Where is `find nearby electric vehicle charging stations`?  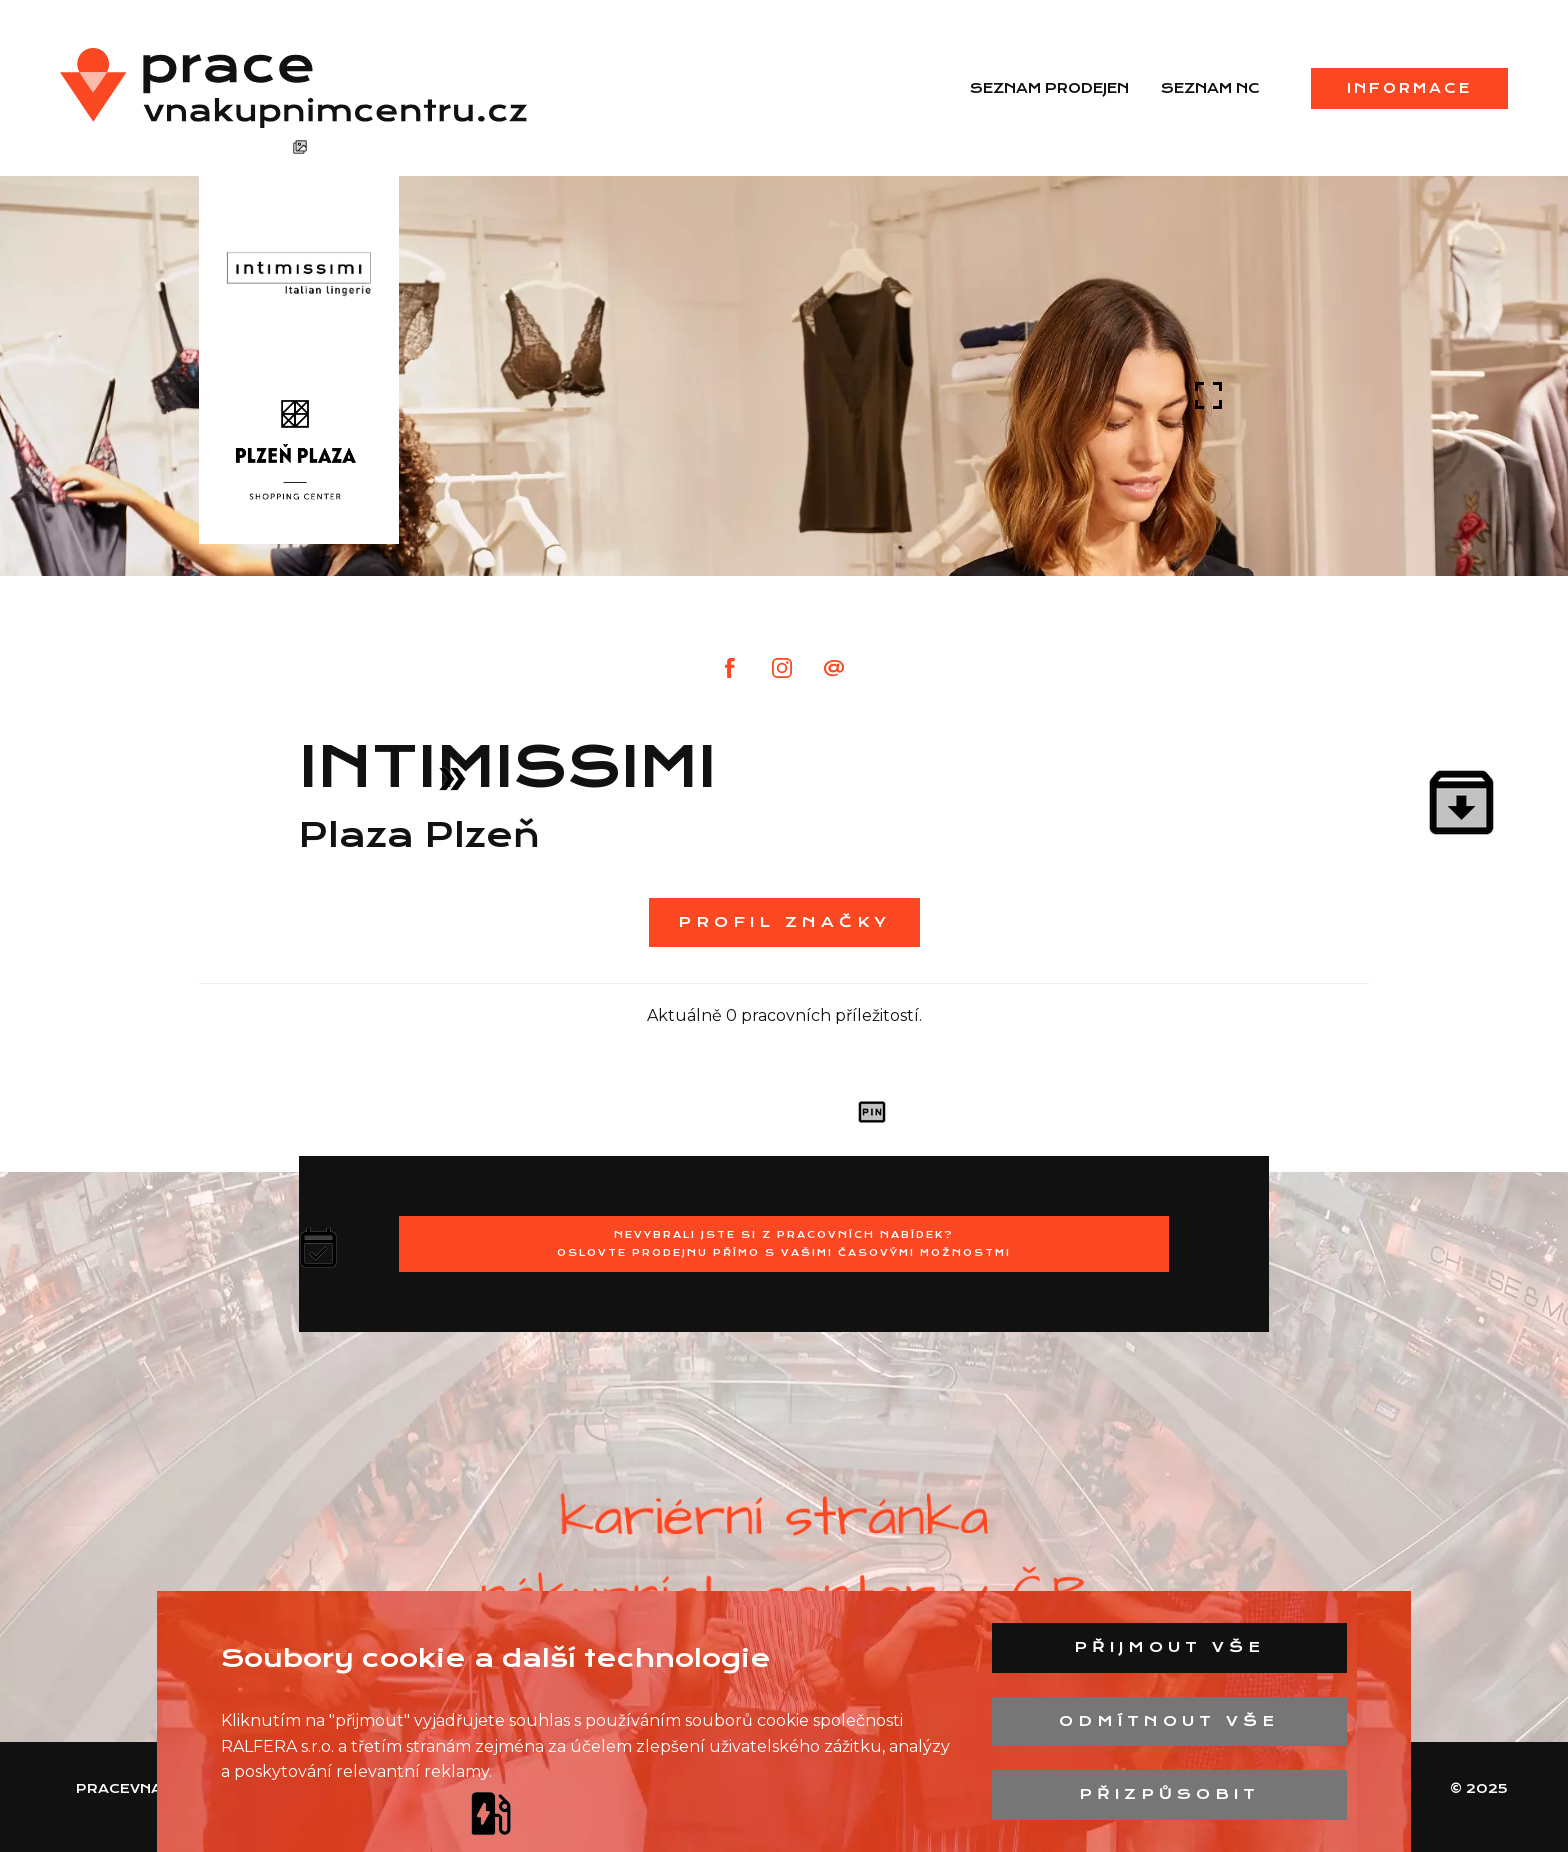 find nearby electric vehicle charging stations is located at coordinates (490, 1813).